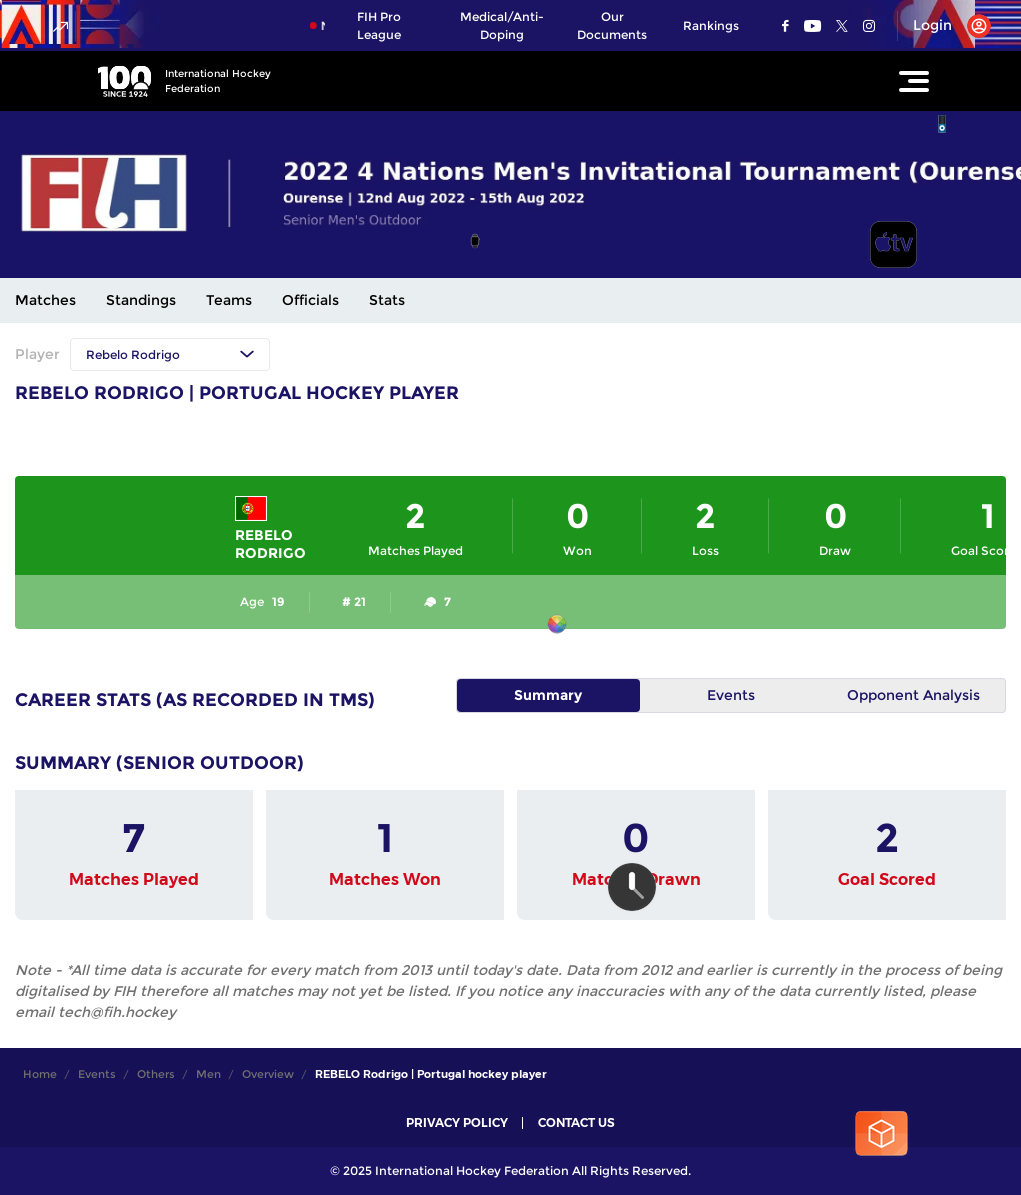 The image size is (1021, 1195). Describe the element at coordinates (557, 624) in the screenshot. I see `access color management settings` at that location.